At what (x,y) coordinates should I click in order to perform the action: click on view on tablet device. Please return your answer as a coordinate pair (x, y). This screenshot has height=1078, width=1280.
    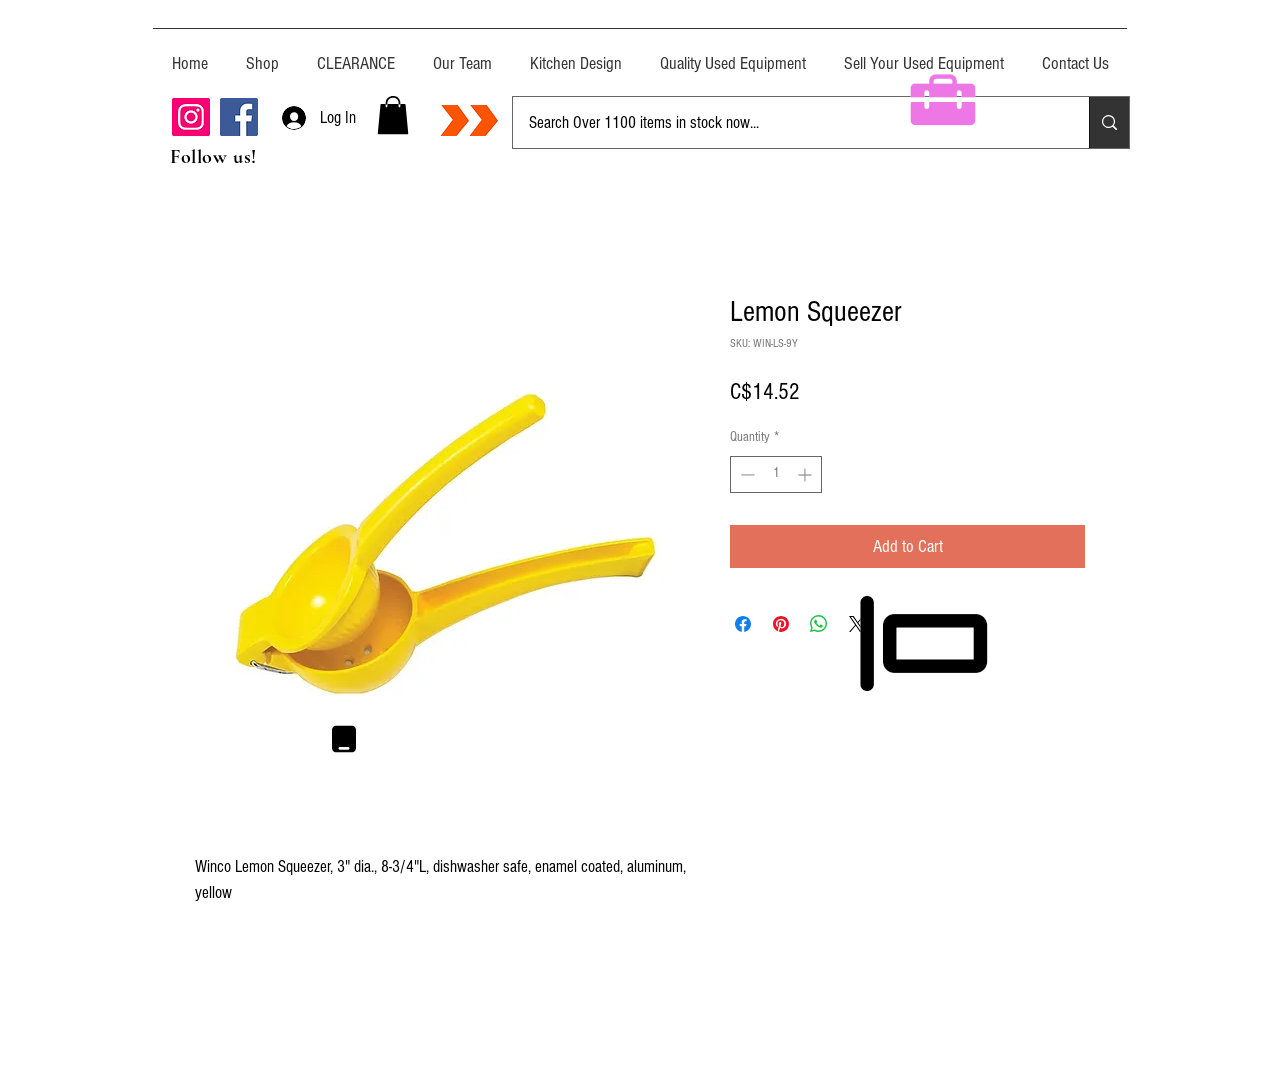
    Looking at the image, I should click on (344, 739).